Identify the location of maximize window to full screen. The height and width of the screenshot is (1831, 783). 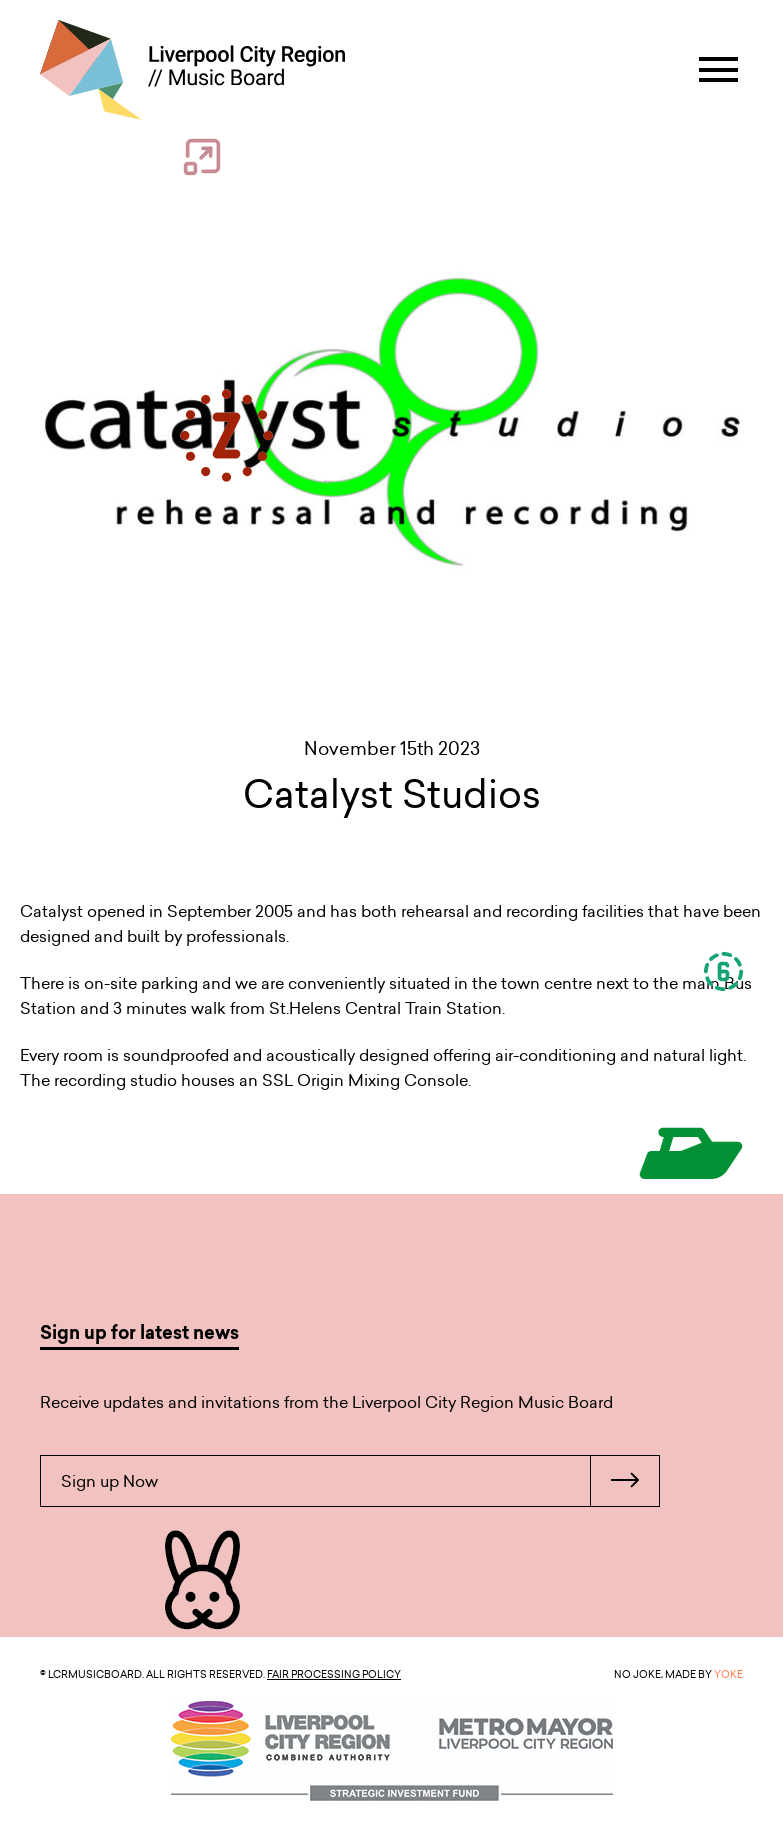
(203, 156).